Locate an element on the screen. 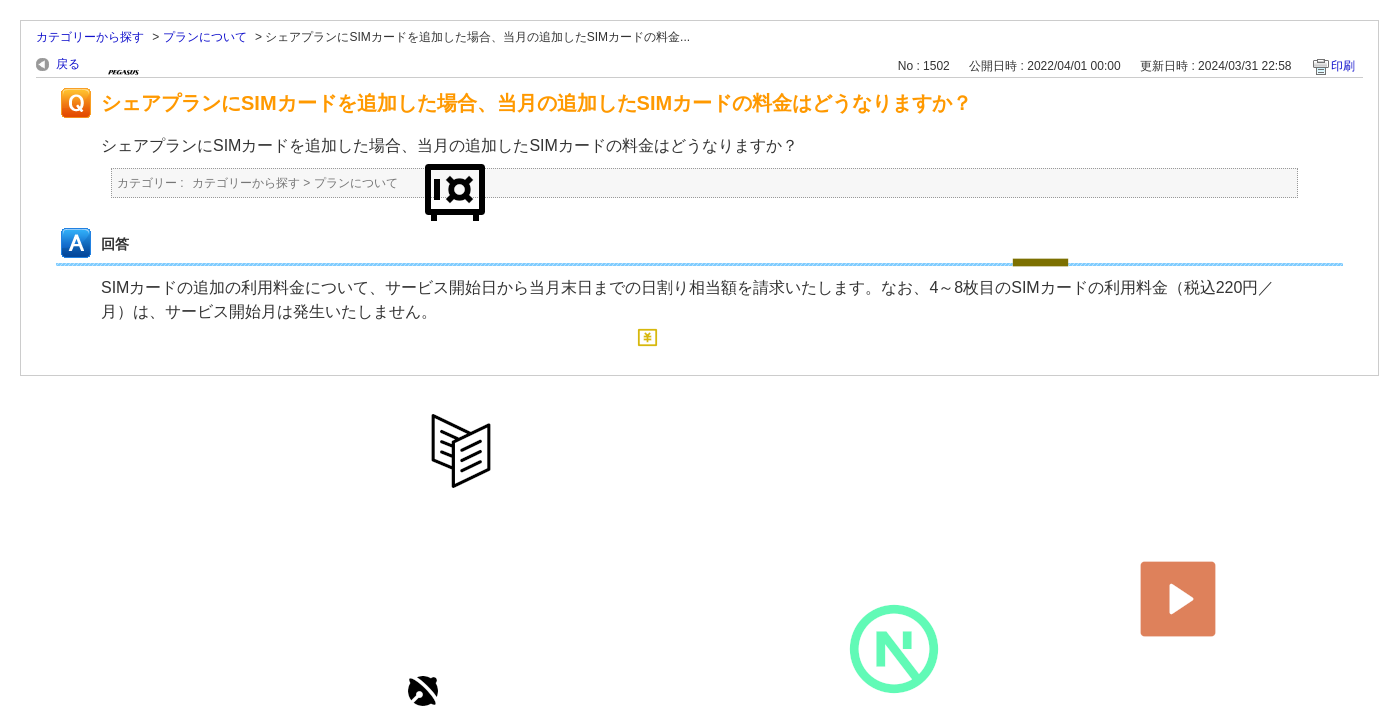  Pegasus Airlines logo is located at coordinates (123, 72).